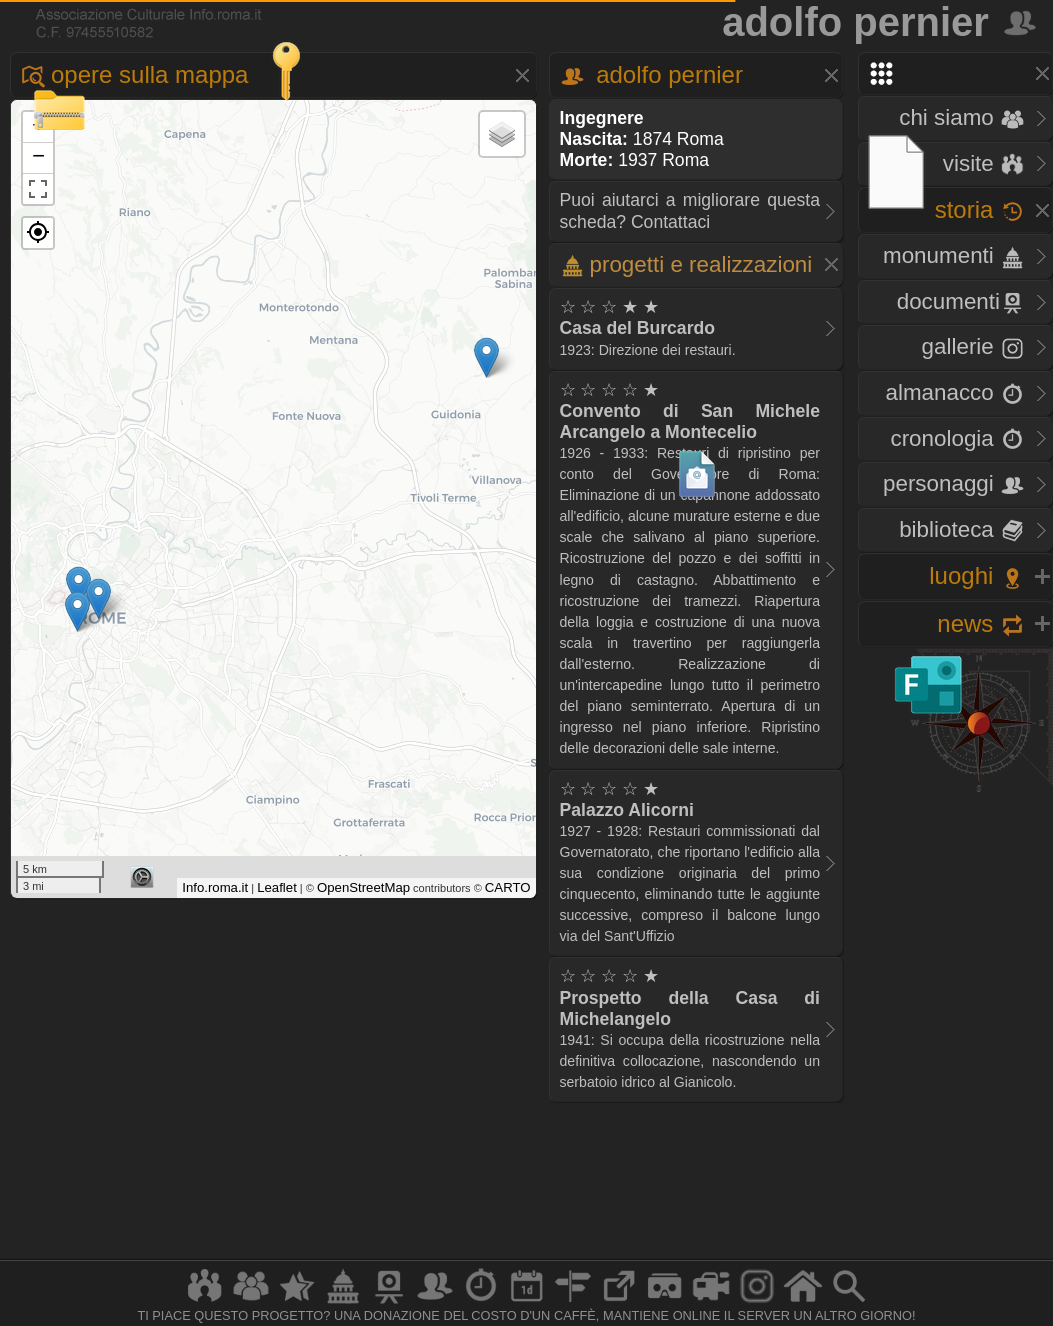 This screenshot has width=1053, height=1326. What do you see at coordinates (59, 111) in the screenshot?
I see `open a compressed zip folder` at bounding box center [59, 111].